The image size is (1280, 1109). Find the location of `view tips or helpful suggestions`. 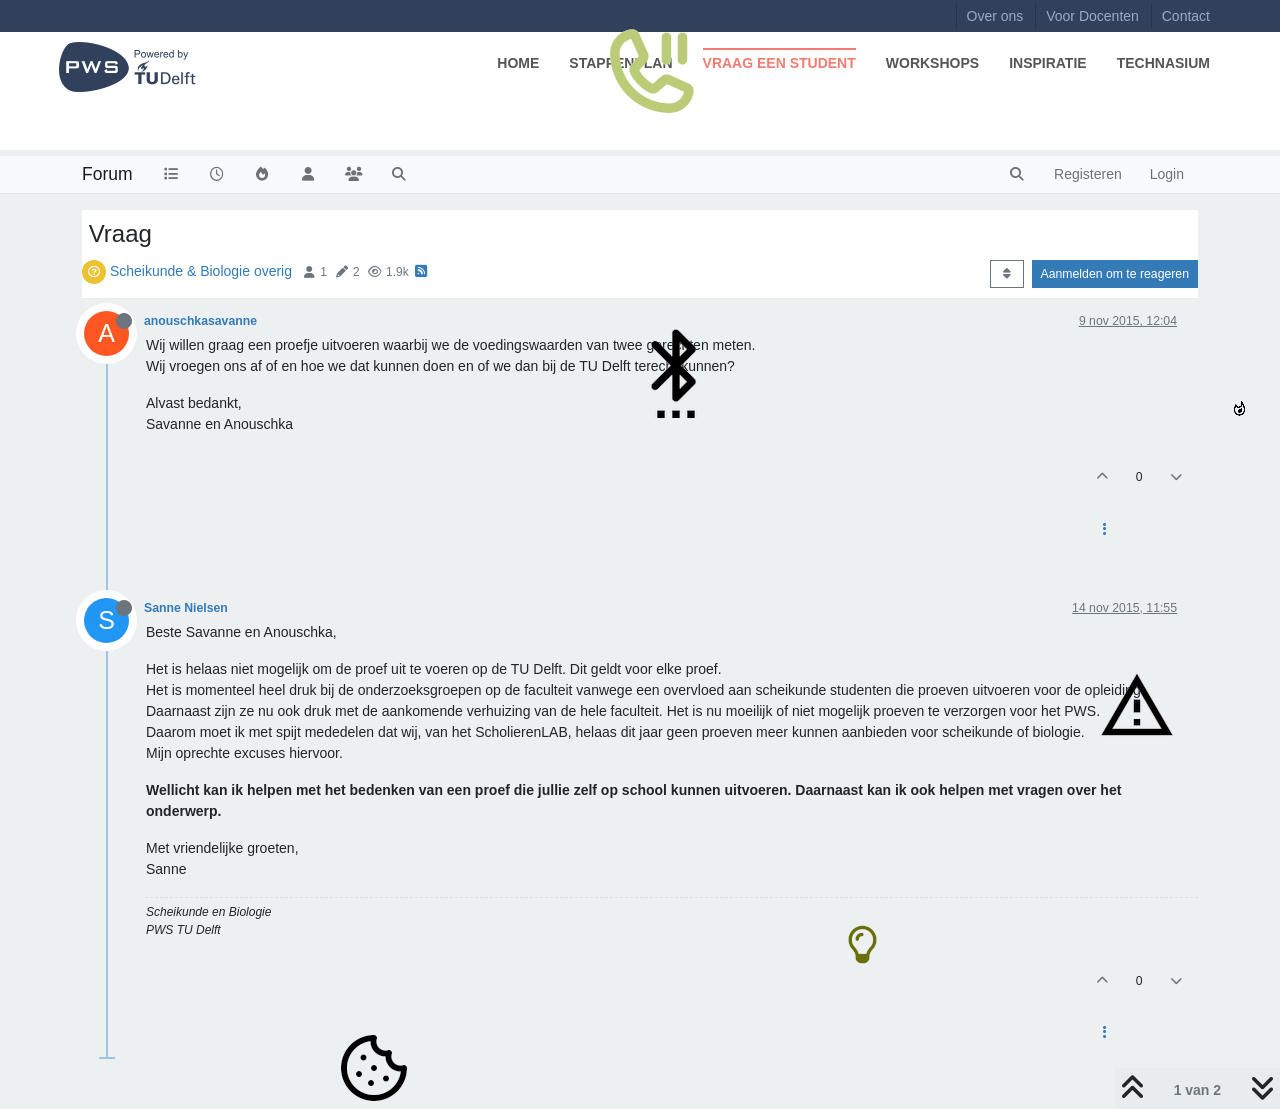

view tips or helpful suggestions is located at coordinates (862, 944).